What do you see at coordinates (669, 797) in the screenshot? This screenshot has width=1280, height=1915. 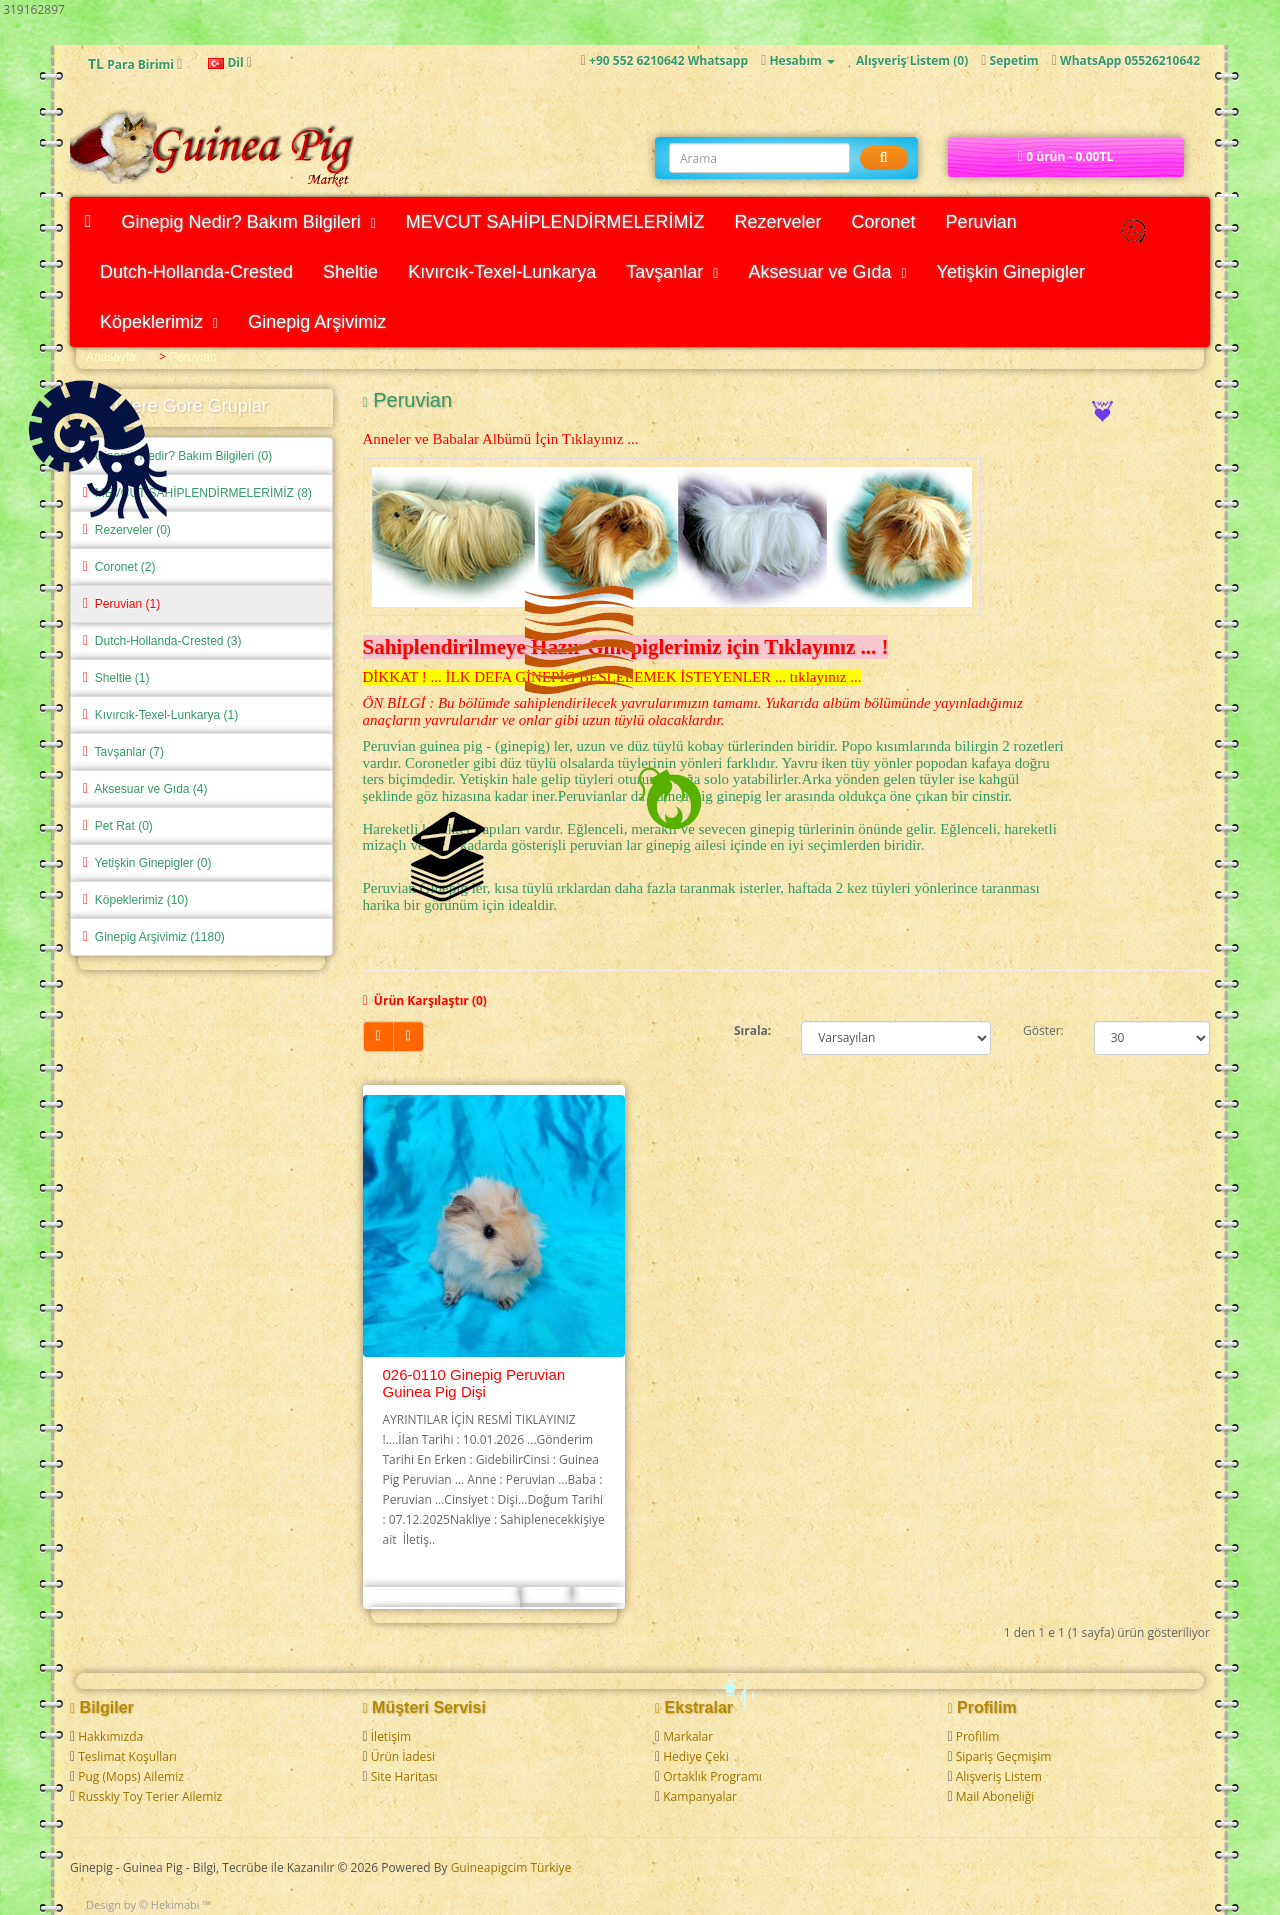 I see `use fire bomb attack or ability` at bounding box center [669, 797].